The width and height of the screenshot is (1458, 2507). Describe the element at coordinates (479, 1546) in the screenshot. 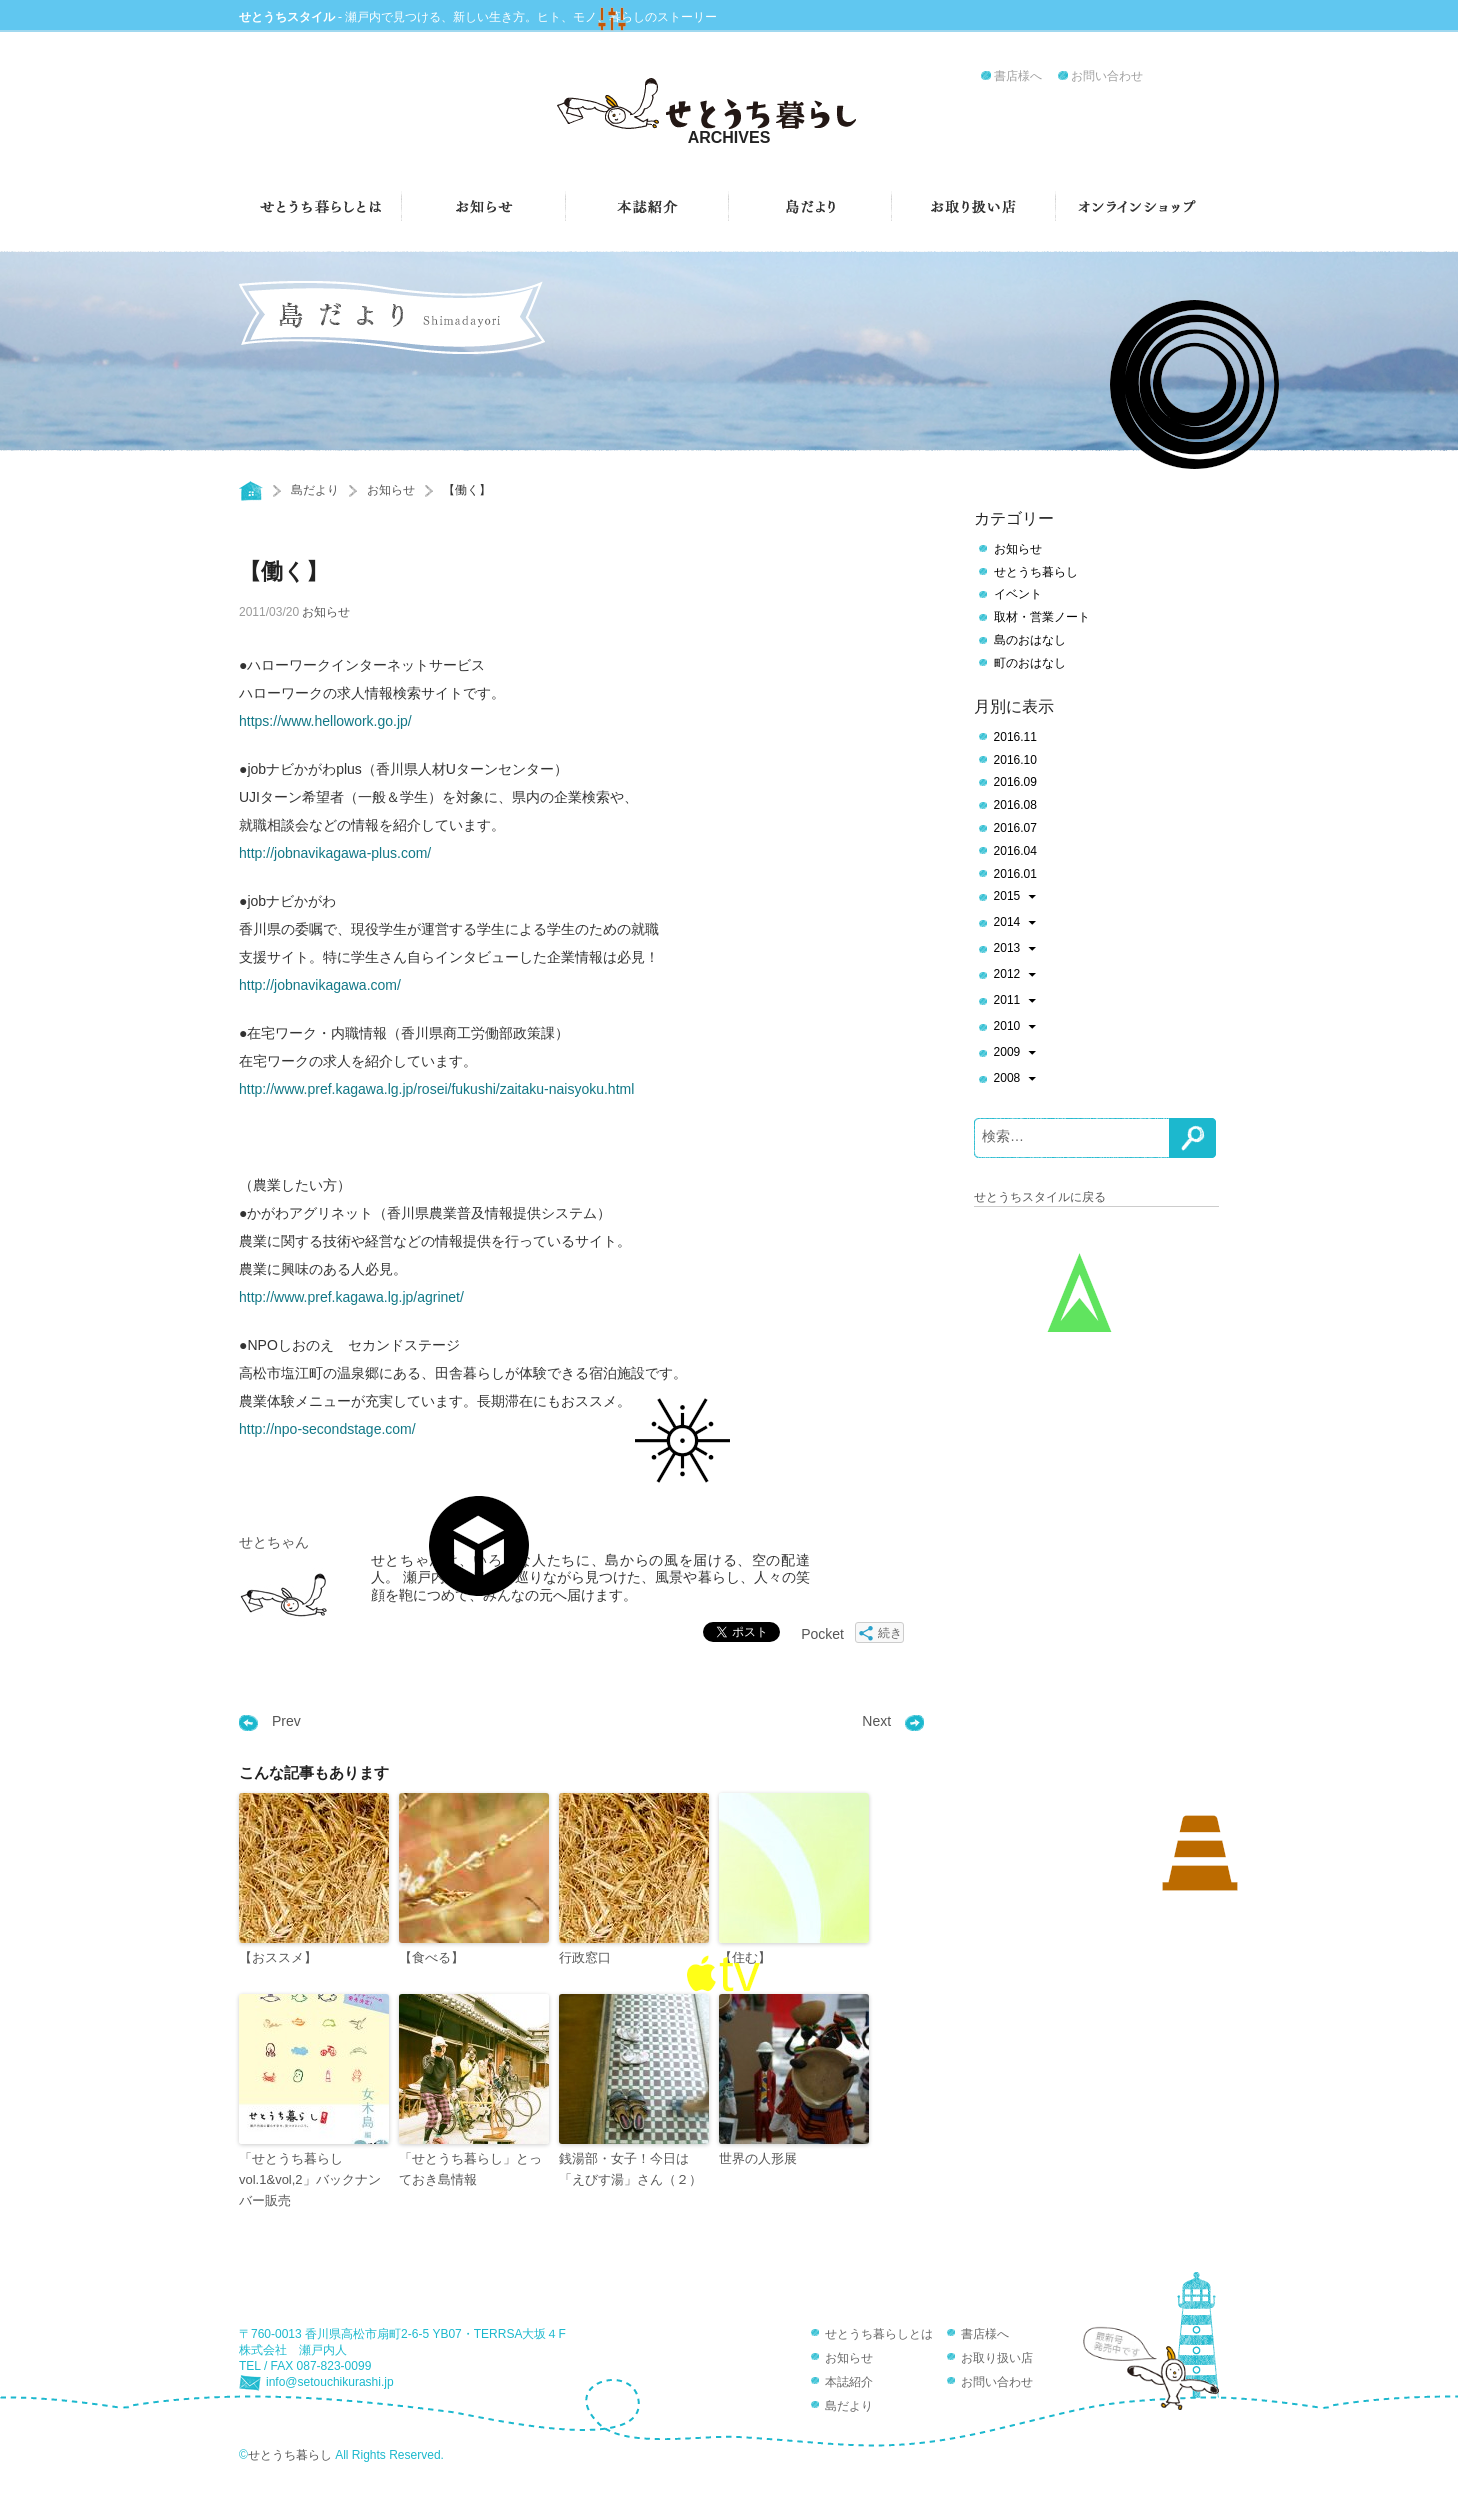

I see `open sketchfab to view 3d models` at that location.